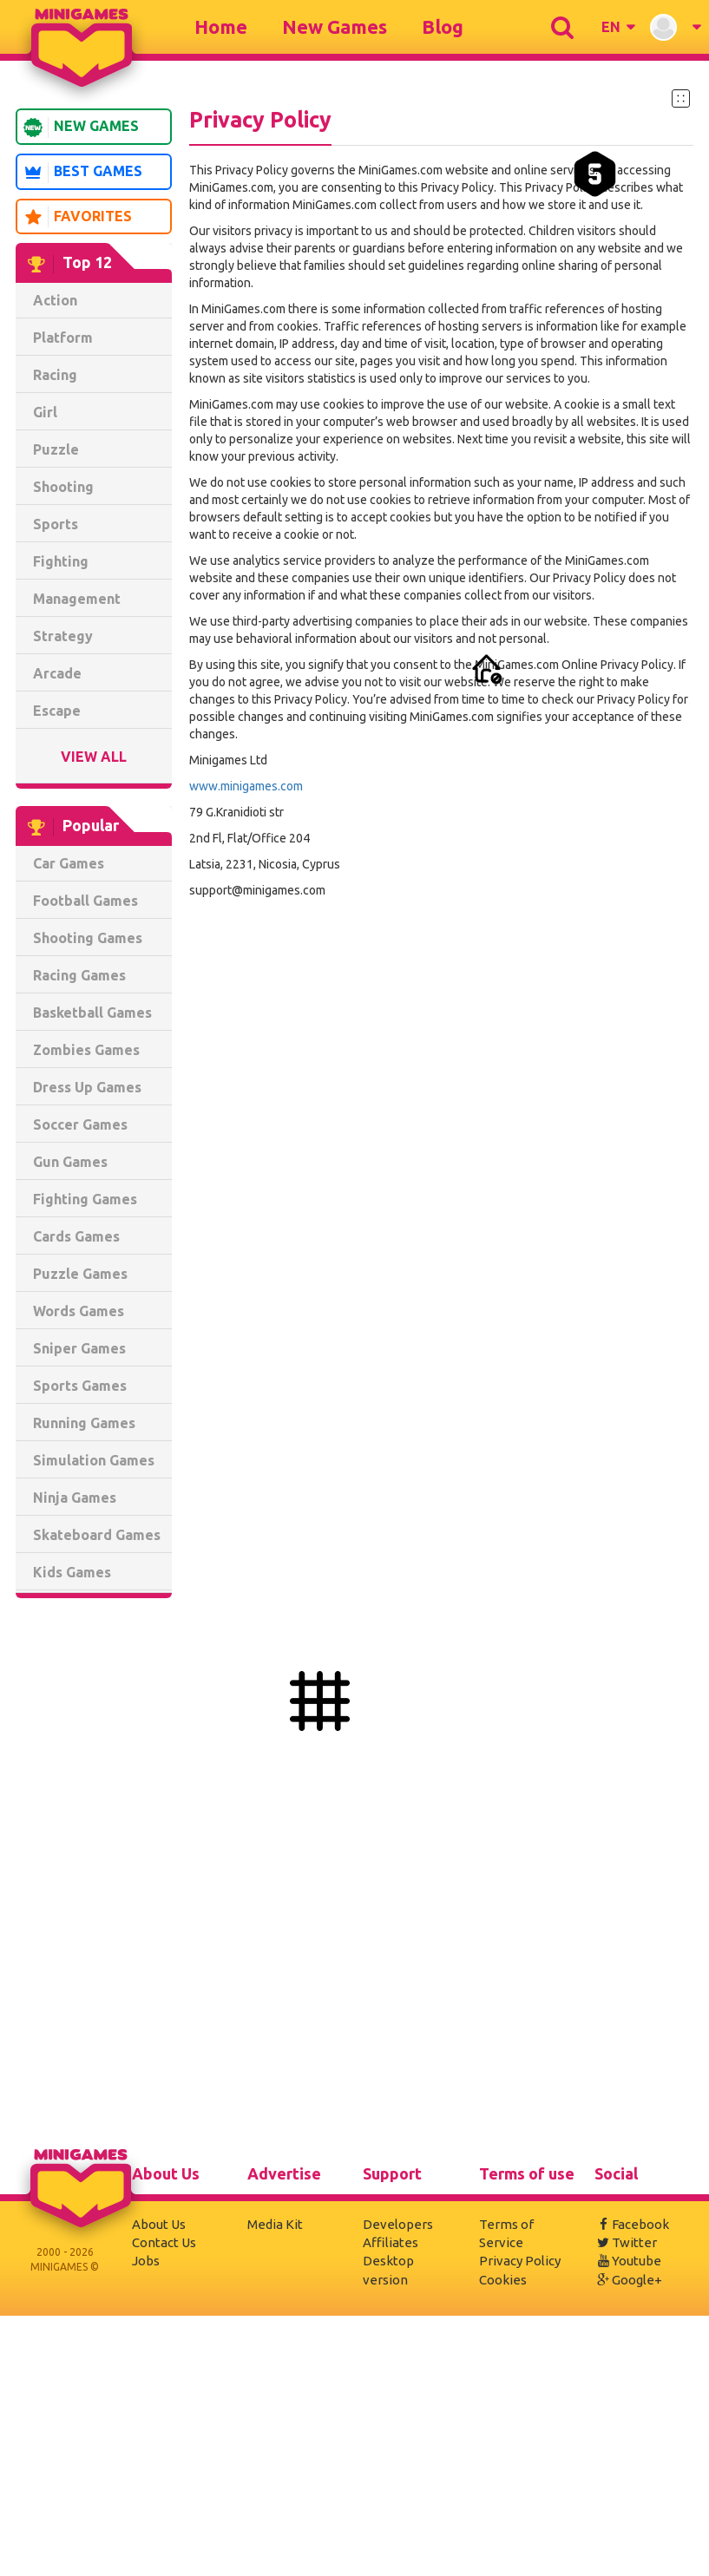 This screenshot has height=2576, width=709. I want to click on randomize or shuffle content, so click(680, 98).